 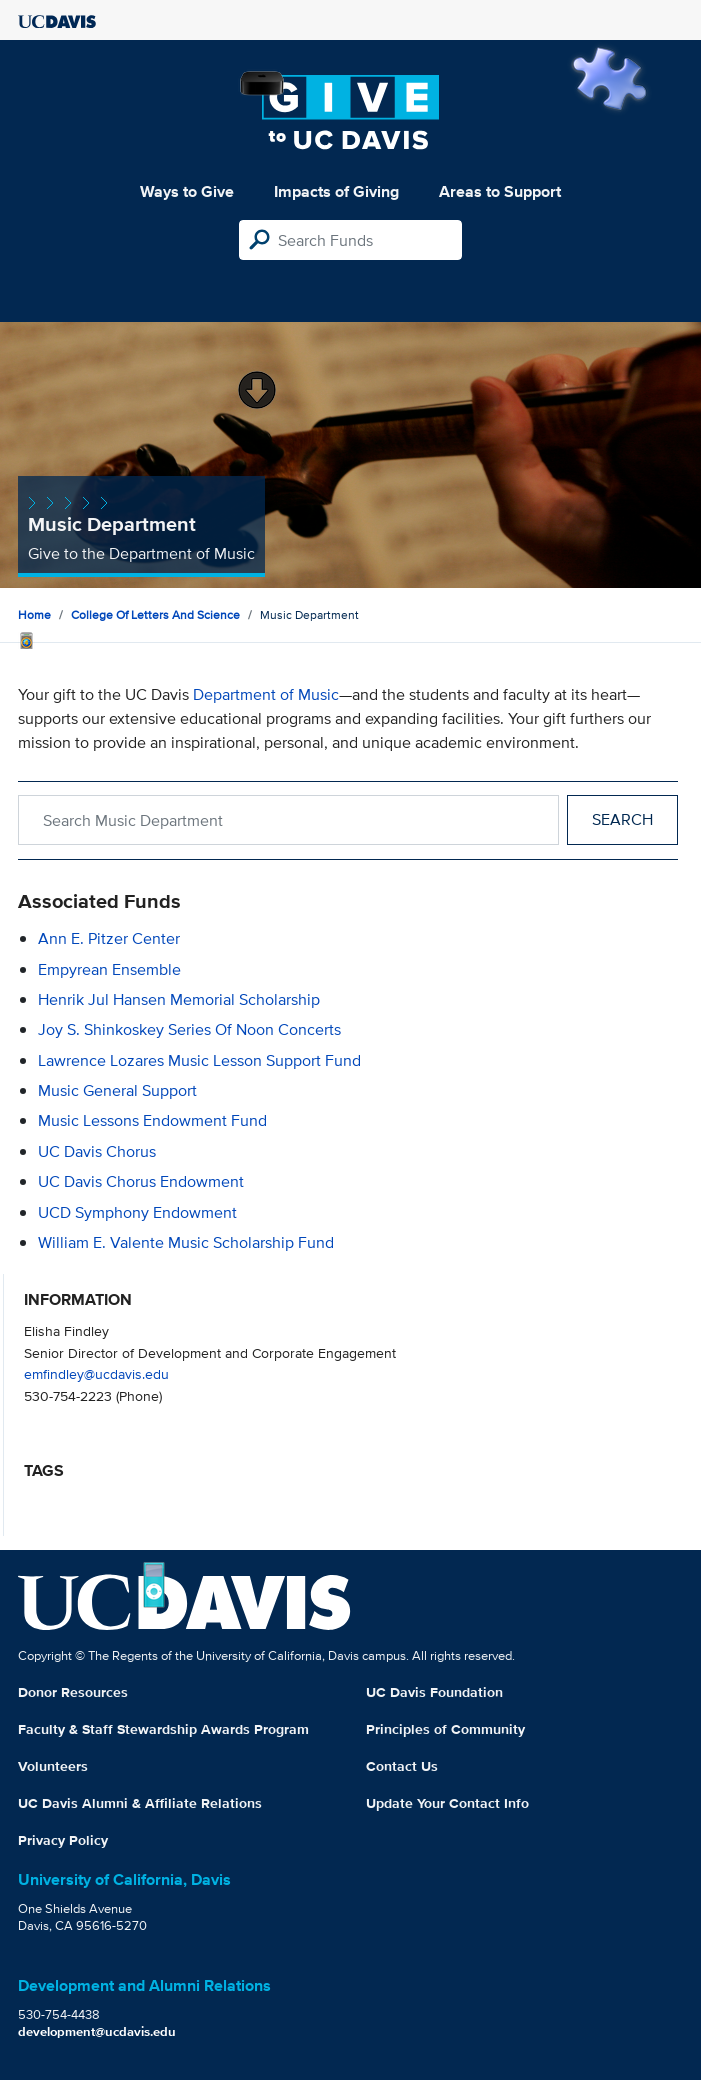 What do you see at coordinates (608, 78) in the screenshot?
I see `indicates an add-on or plugin file type` at bounding box center [608, 78].